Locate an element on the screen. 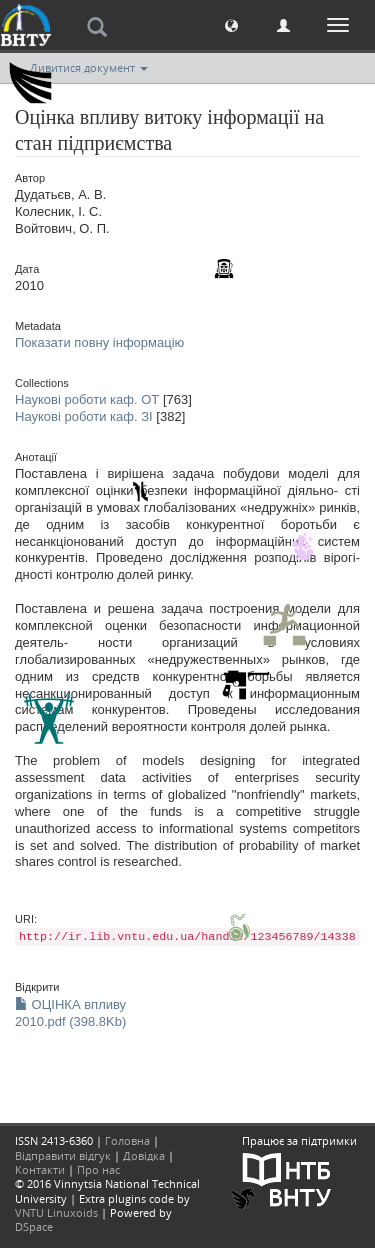  indicates hazardous material or contamination zone is located at coordinates (224, 268).